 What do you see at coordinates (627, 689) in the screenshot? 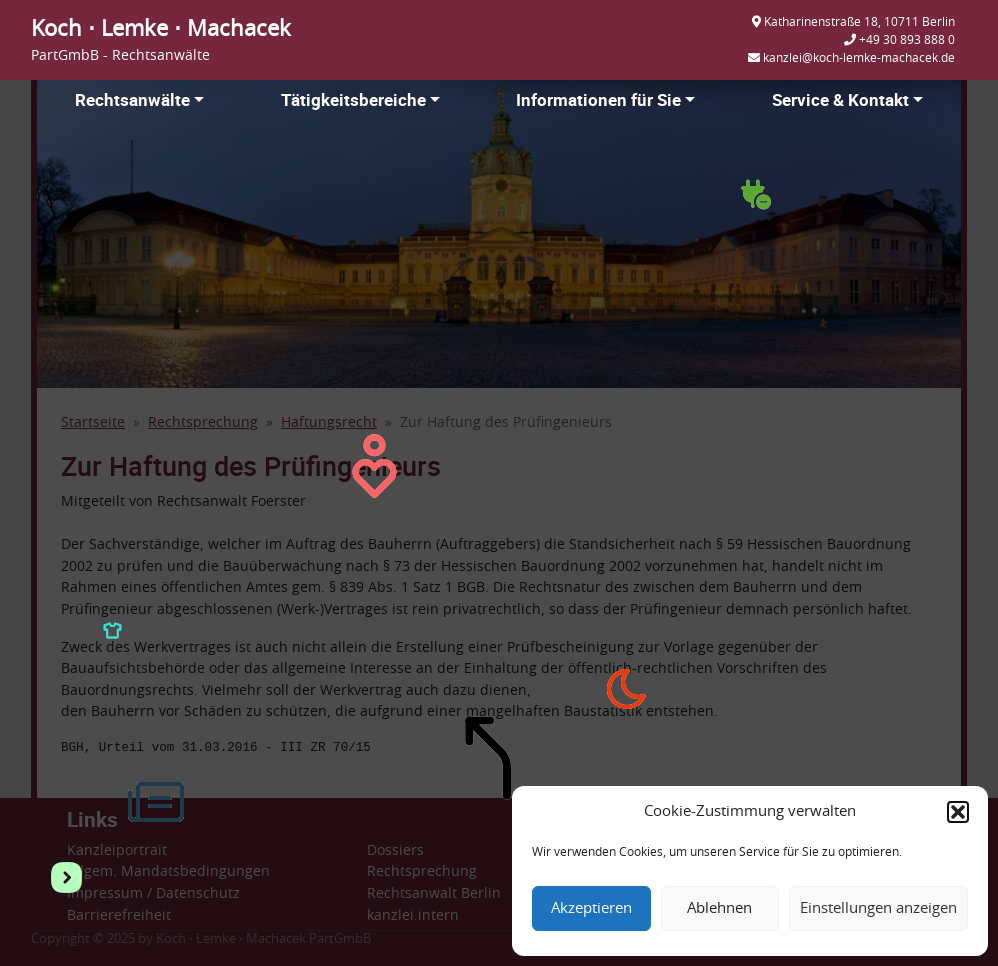
I see `toggle dark mode` at bounding box center [627, 689].